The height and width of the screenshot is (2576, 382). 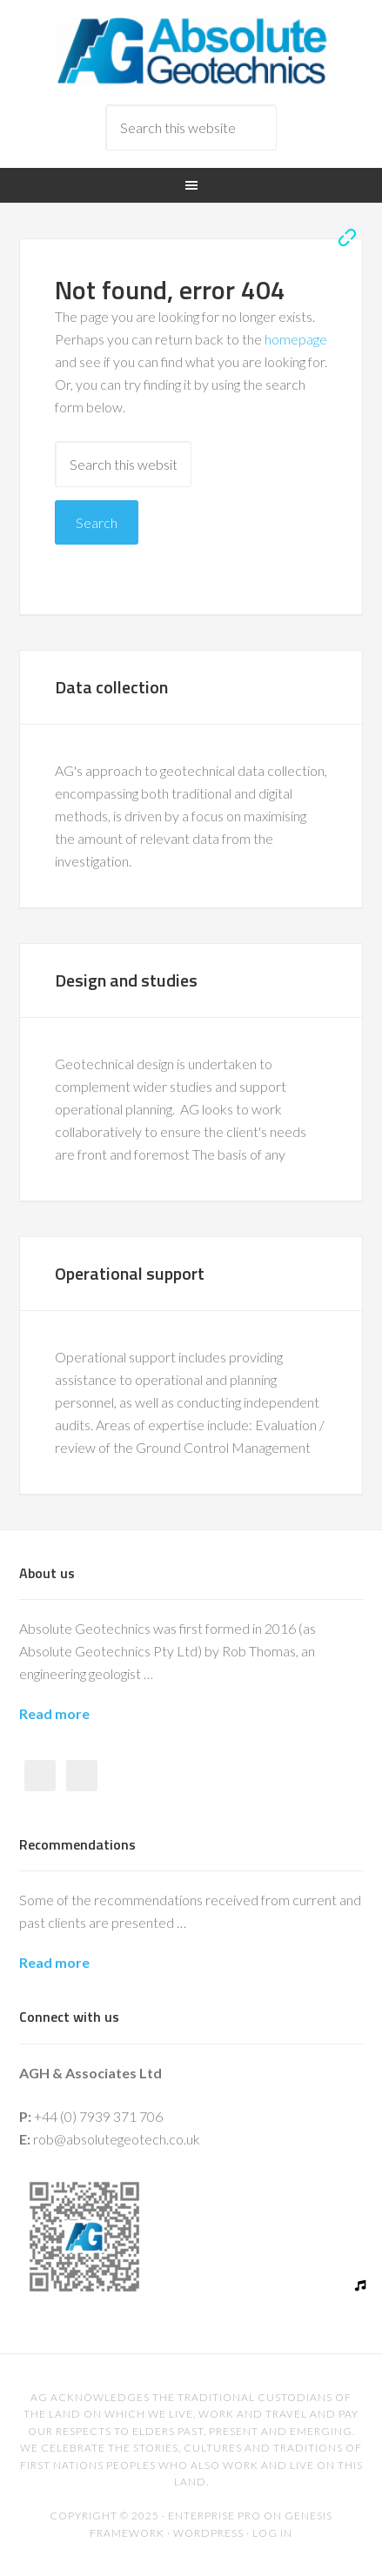 What do you see at coordinates (347, 238) in the screenshot?
I see `unlink or disconnect a URL` at bounding box center [347, 238].